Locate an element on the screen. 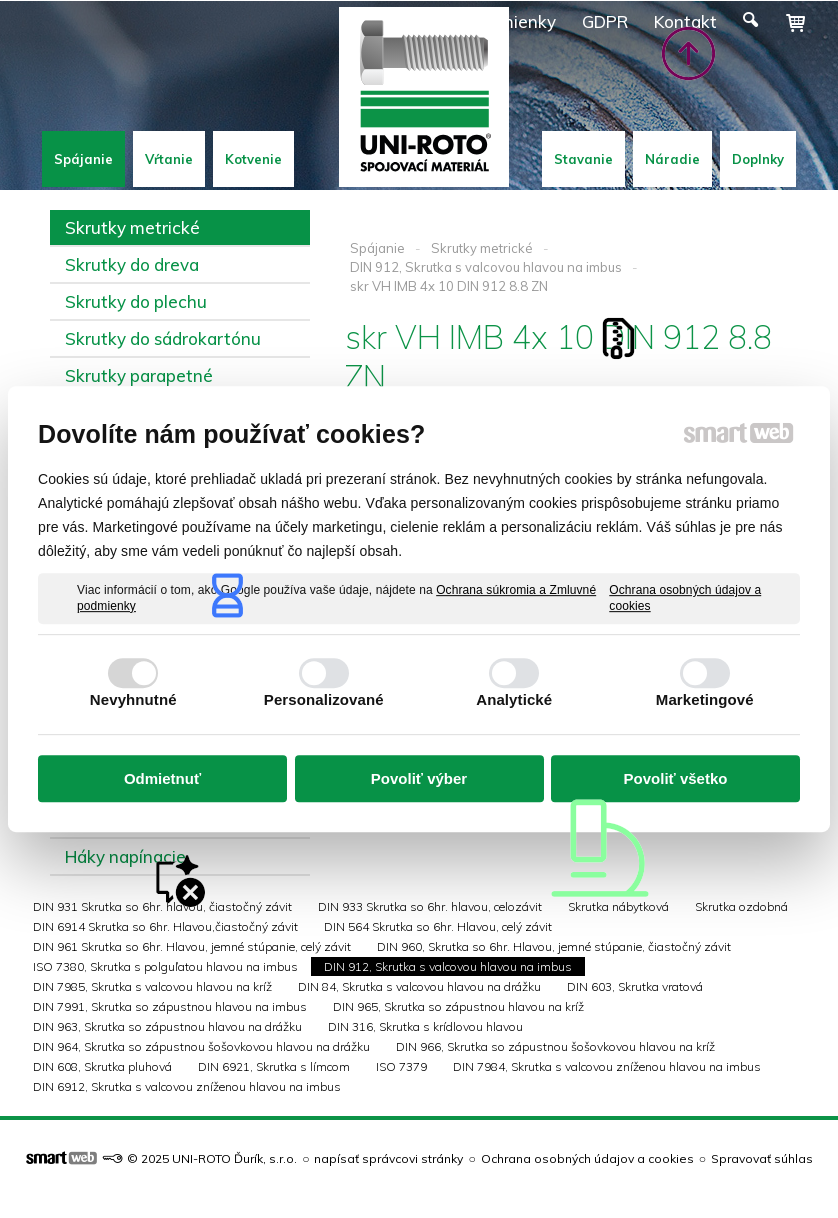 The width and height of the screenshot is (838, 1218). scroll to top of page is located at coordinates (688, 53).